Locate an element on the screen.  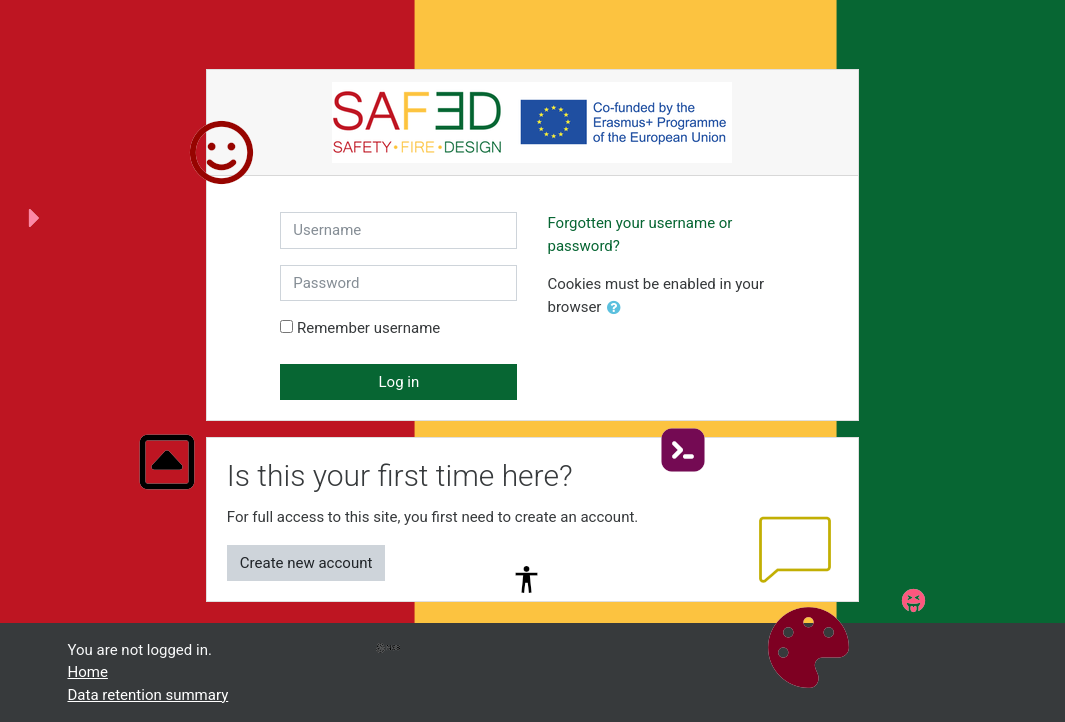
access color and theme settings is located at coordinates (808, 647).